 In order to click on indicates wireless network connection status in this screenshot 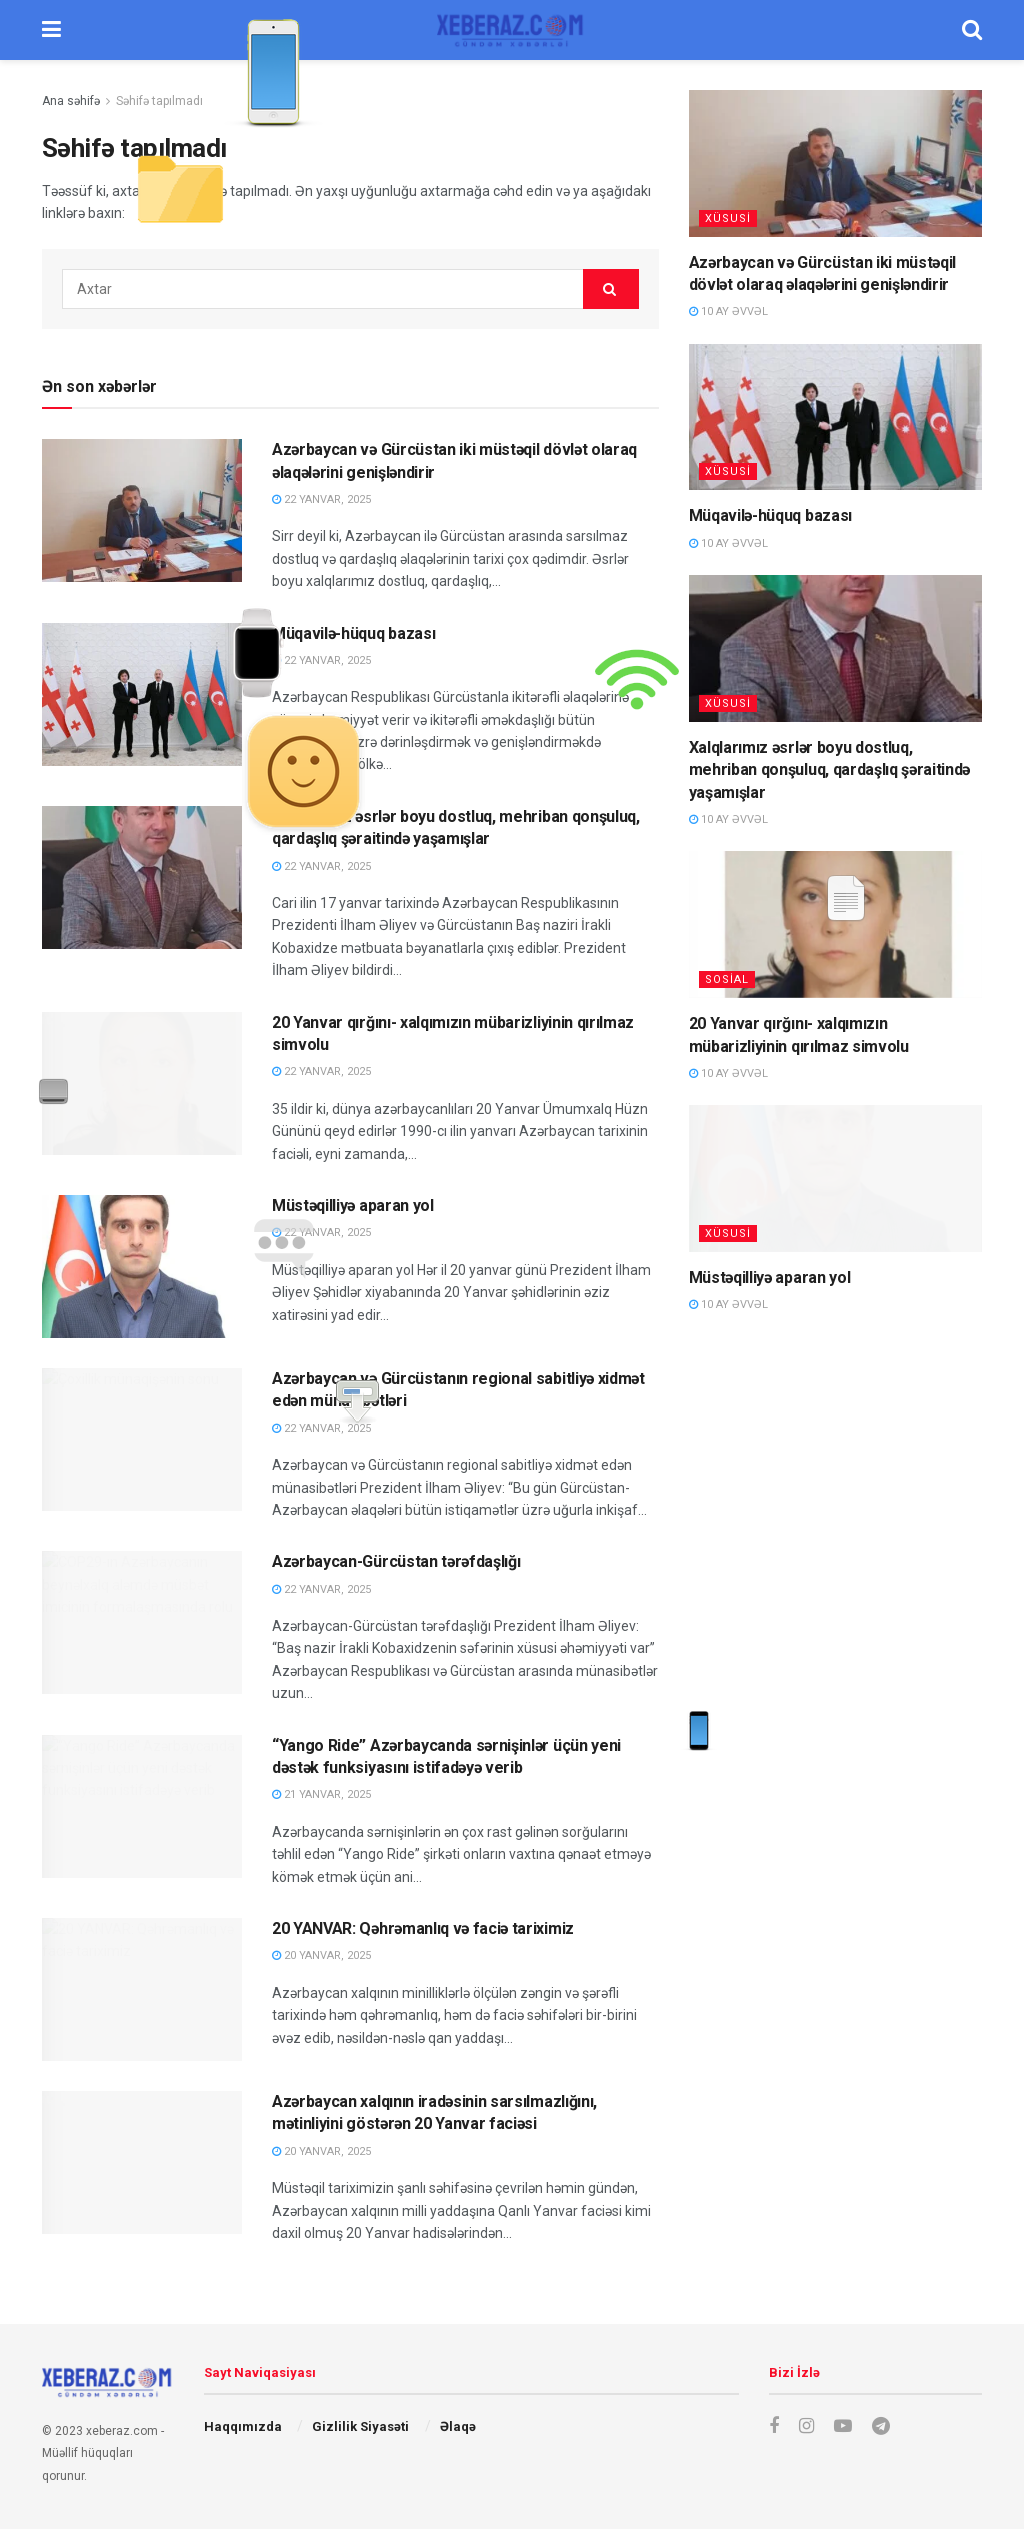, I will do `click(637, 678)`.